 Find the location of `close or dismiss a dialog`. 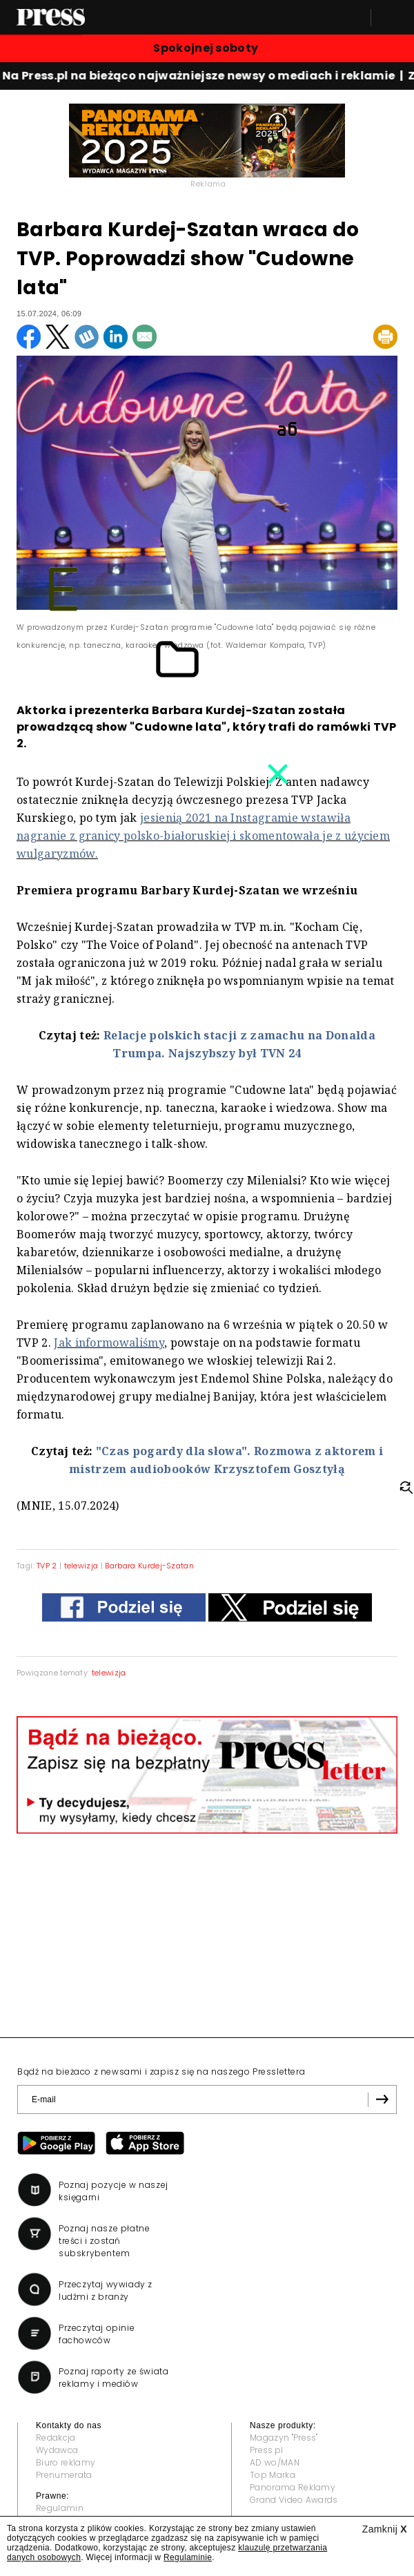

close or dismiss a dialog is located at coordinates (277, 773).